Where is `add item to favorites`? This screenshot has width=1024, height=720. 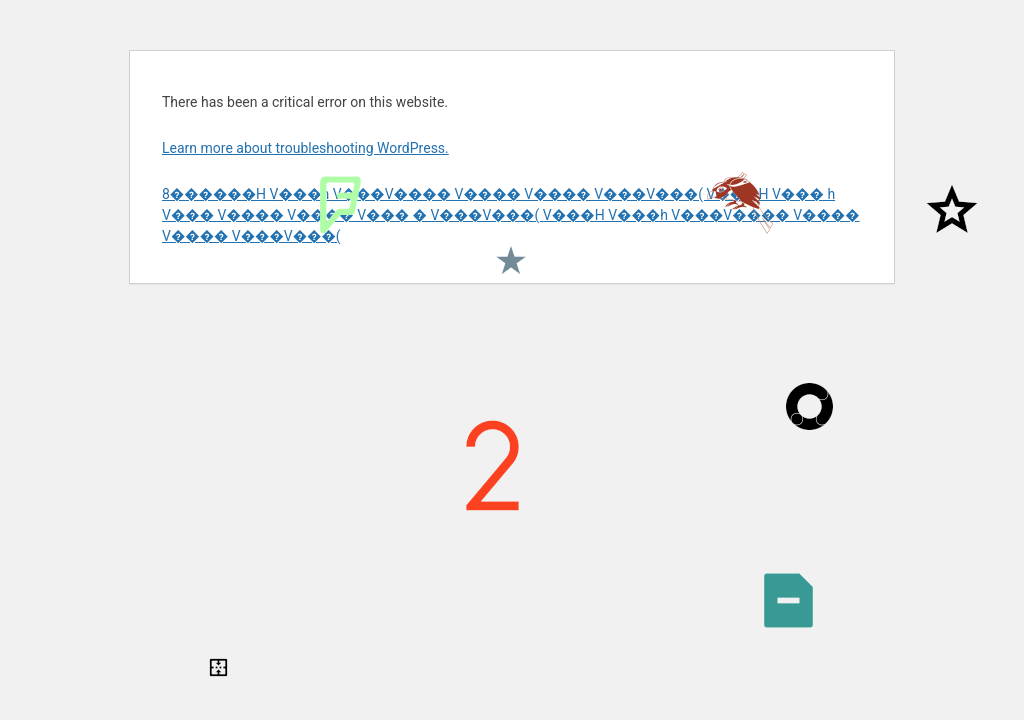
add item to favorites is located at coordinates (952, 210).